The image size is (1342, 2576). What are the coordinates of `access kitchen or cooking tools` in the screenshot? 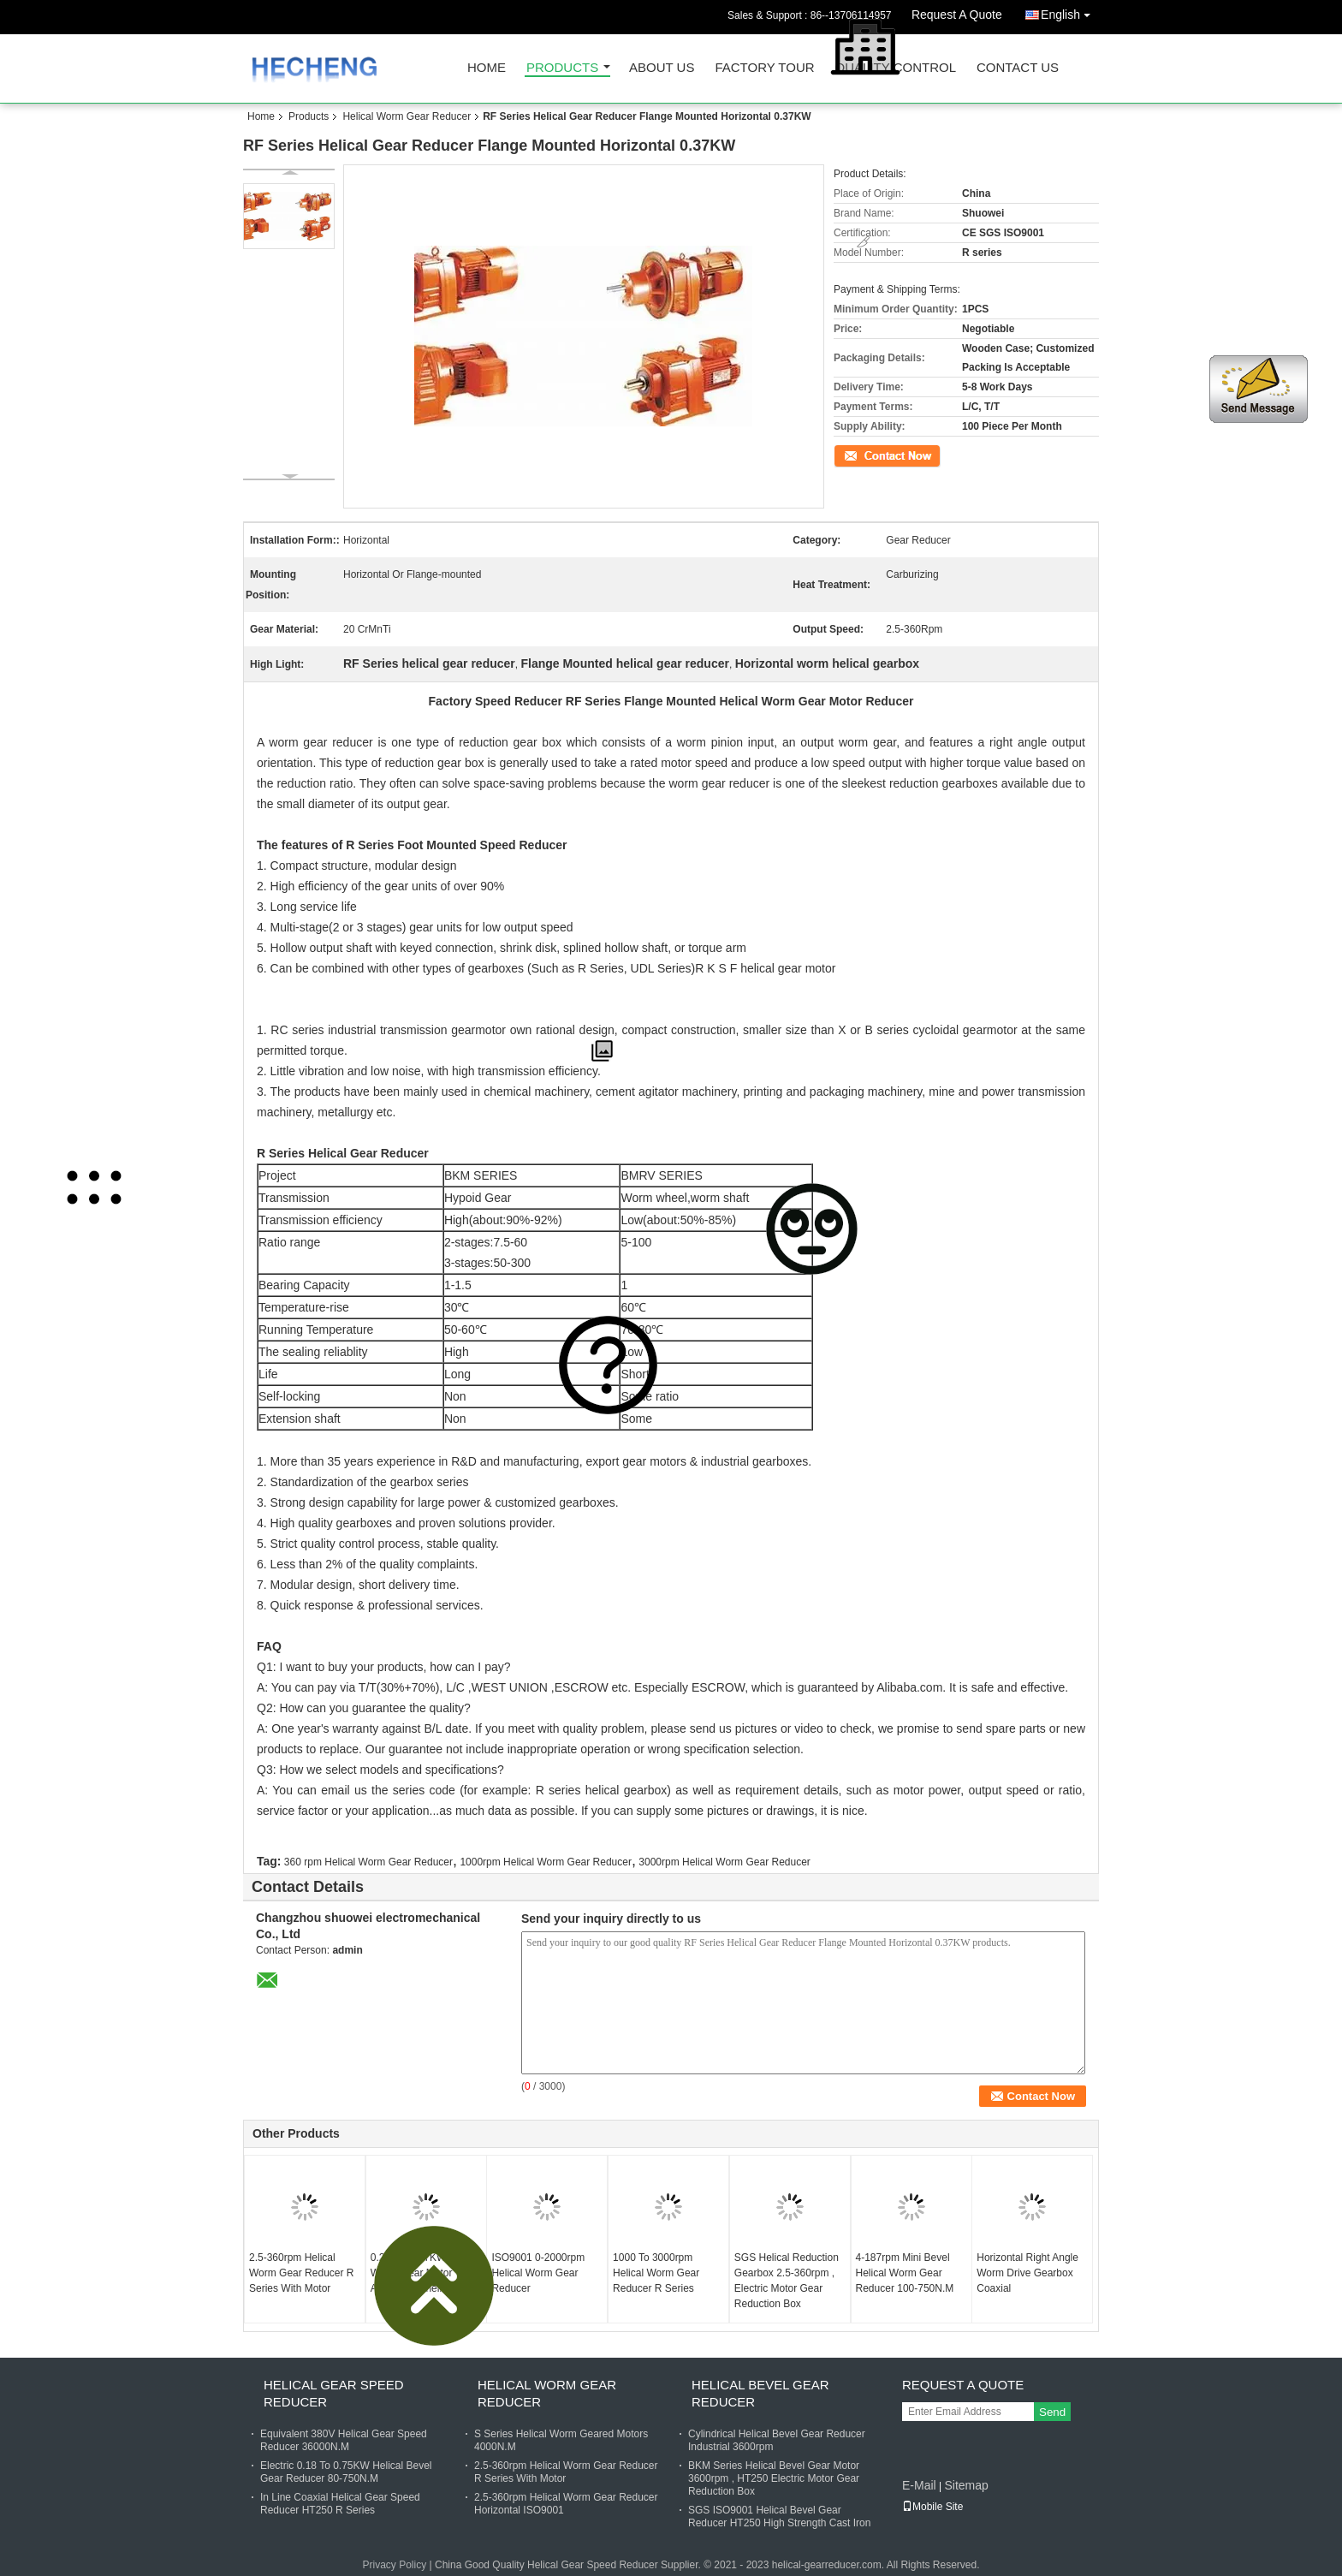 It's located at (863, 241).